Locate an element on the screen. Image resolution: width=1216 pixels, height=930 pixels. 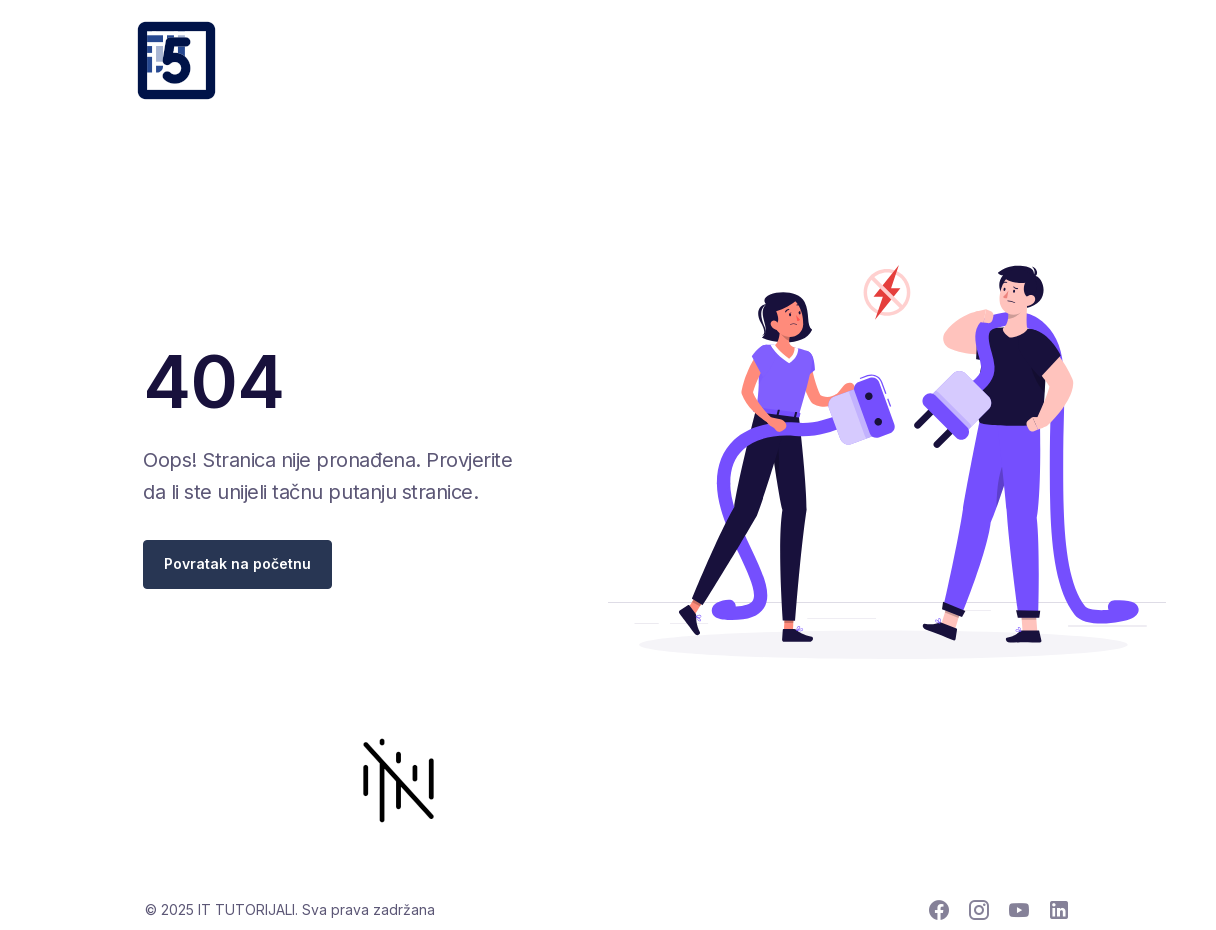
indicates step 5 in a numbered process is located at coordinates (176, 60).